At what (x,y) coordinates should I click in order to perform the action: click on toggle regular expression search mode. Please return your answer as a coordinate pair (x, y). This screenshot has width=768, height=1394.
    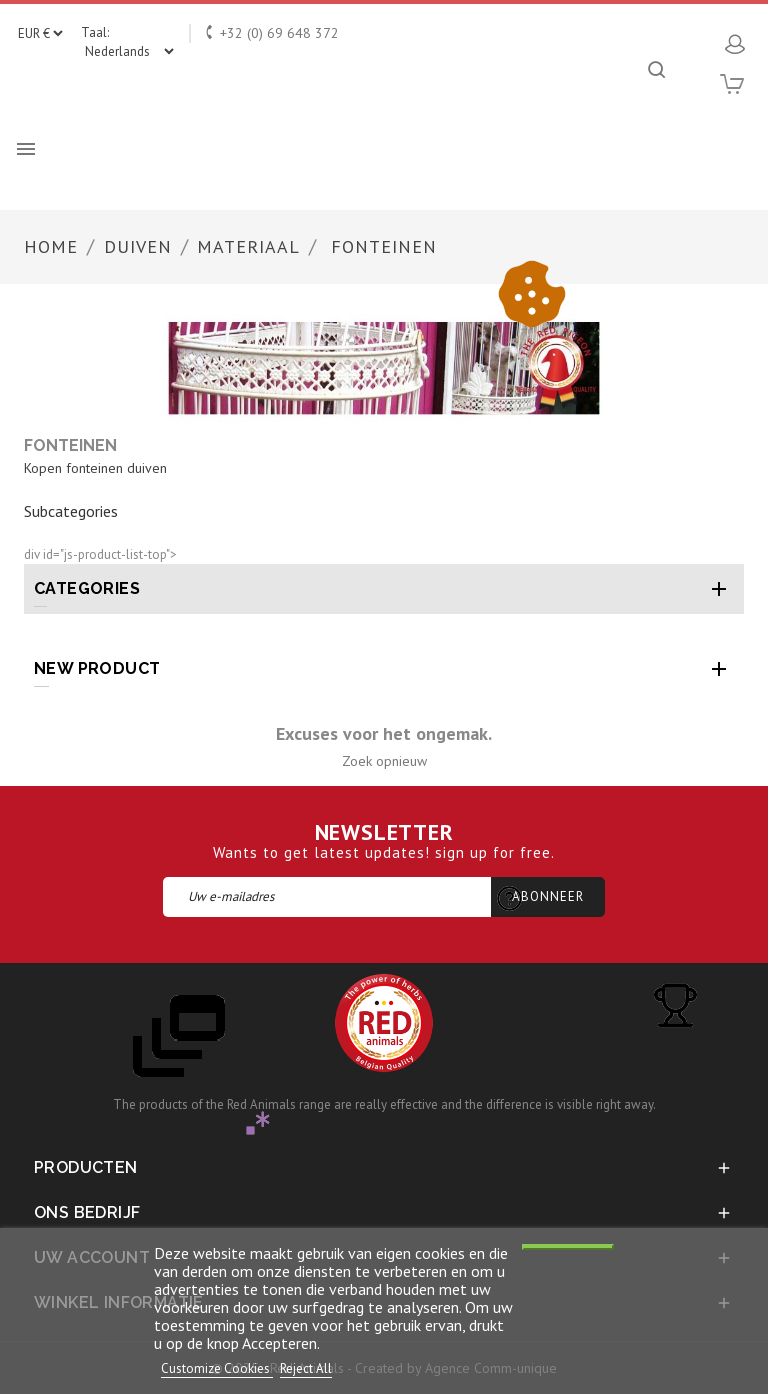
    Looking at the image, I should click on (258, 1123).